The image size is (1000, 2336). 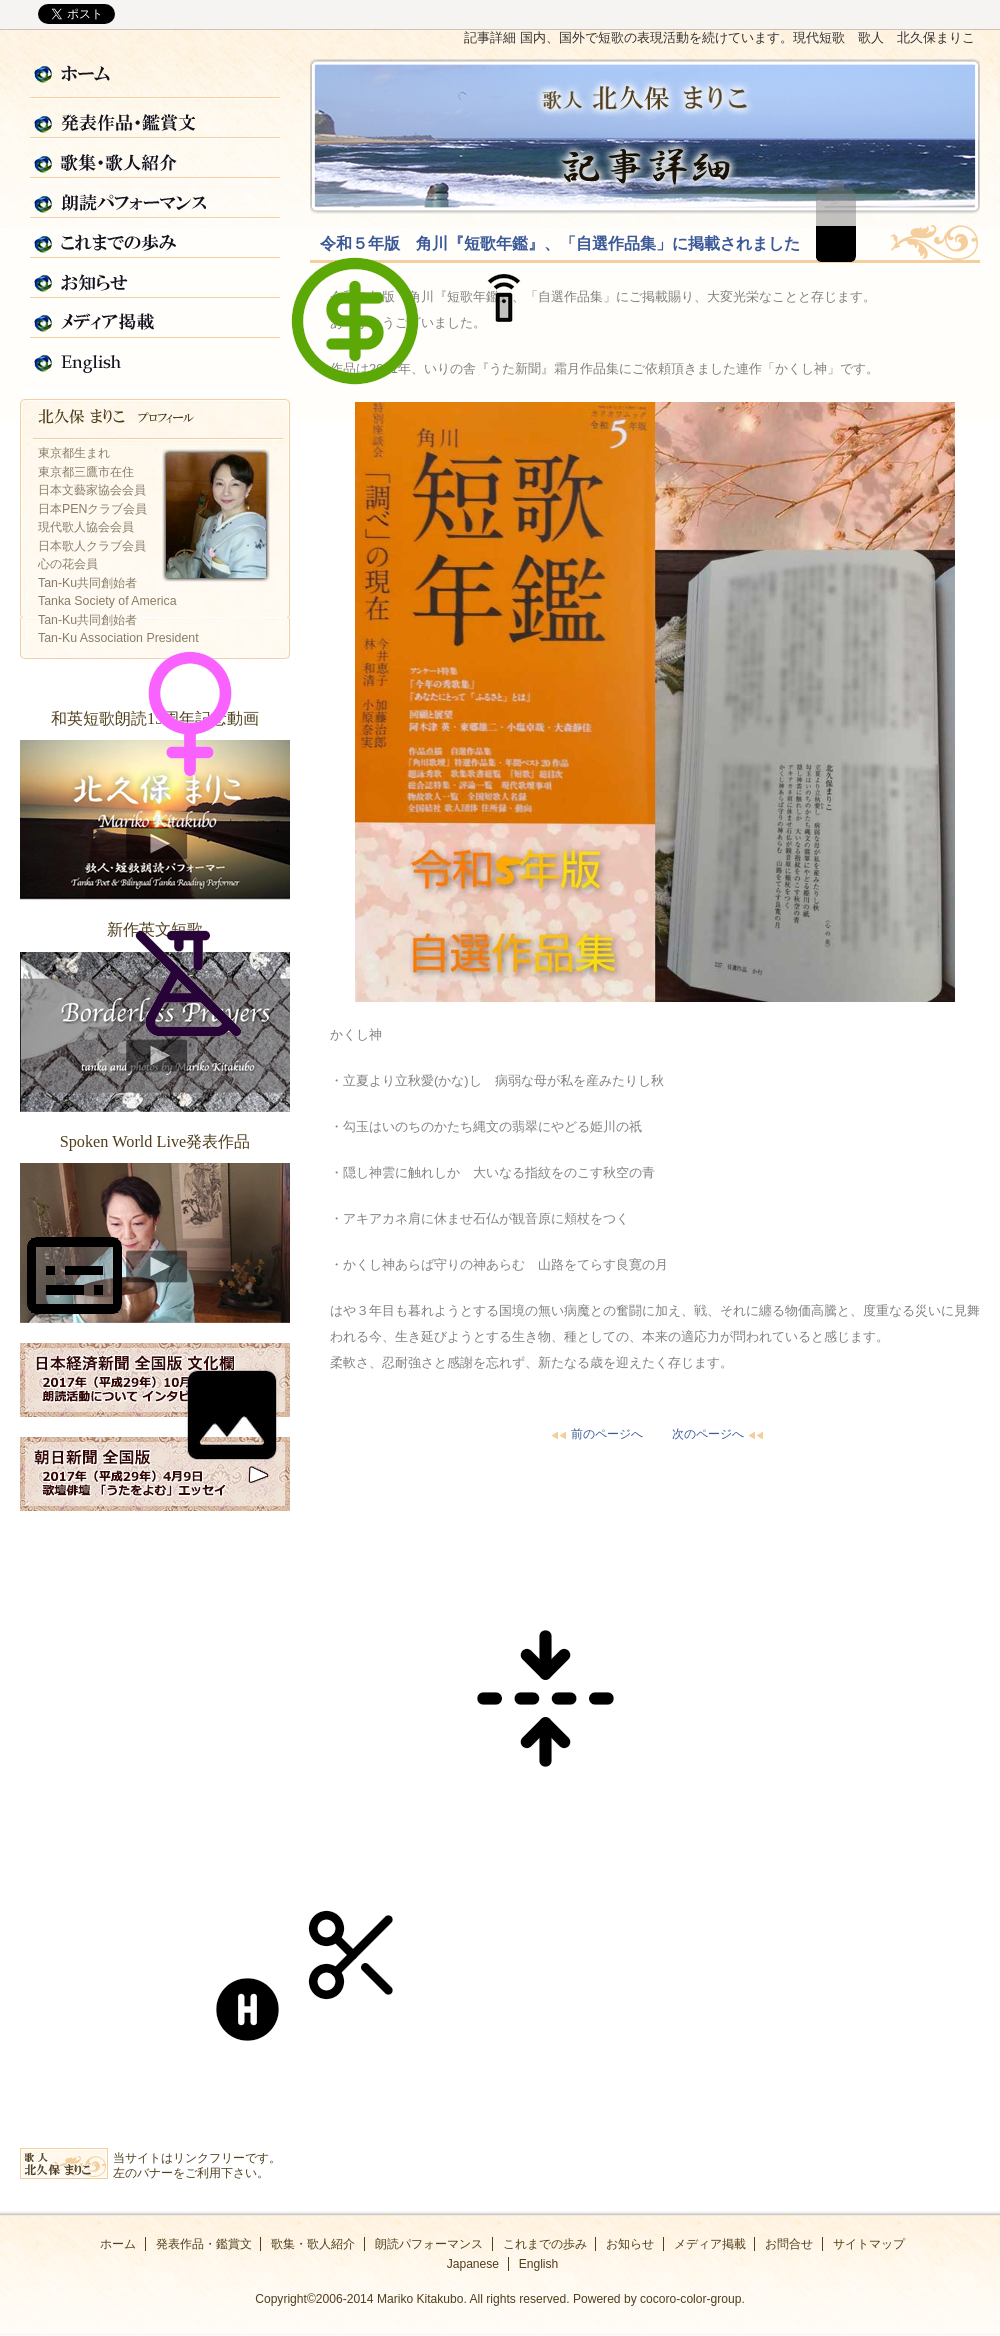 I want to click on find nearby hospitals or medical facilities, so click(x=247, y=2009).